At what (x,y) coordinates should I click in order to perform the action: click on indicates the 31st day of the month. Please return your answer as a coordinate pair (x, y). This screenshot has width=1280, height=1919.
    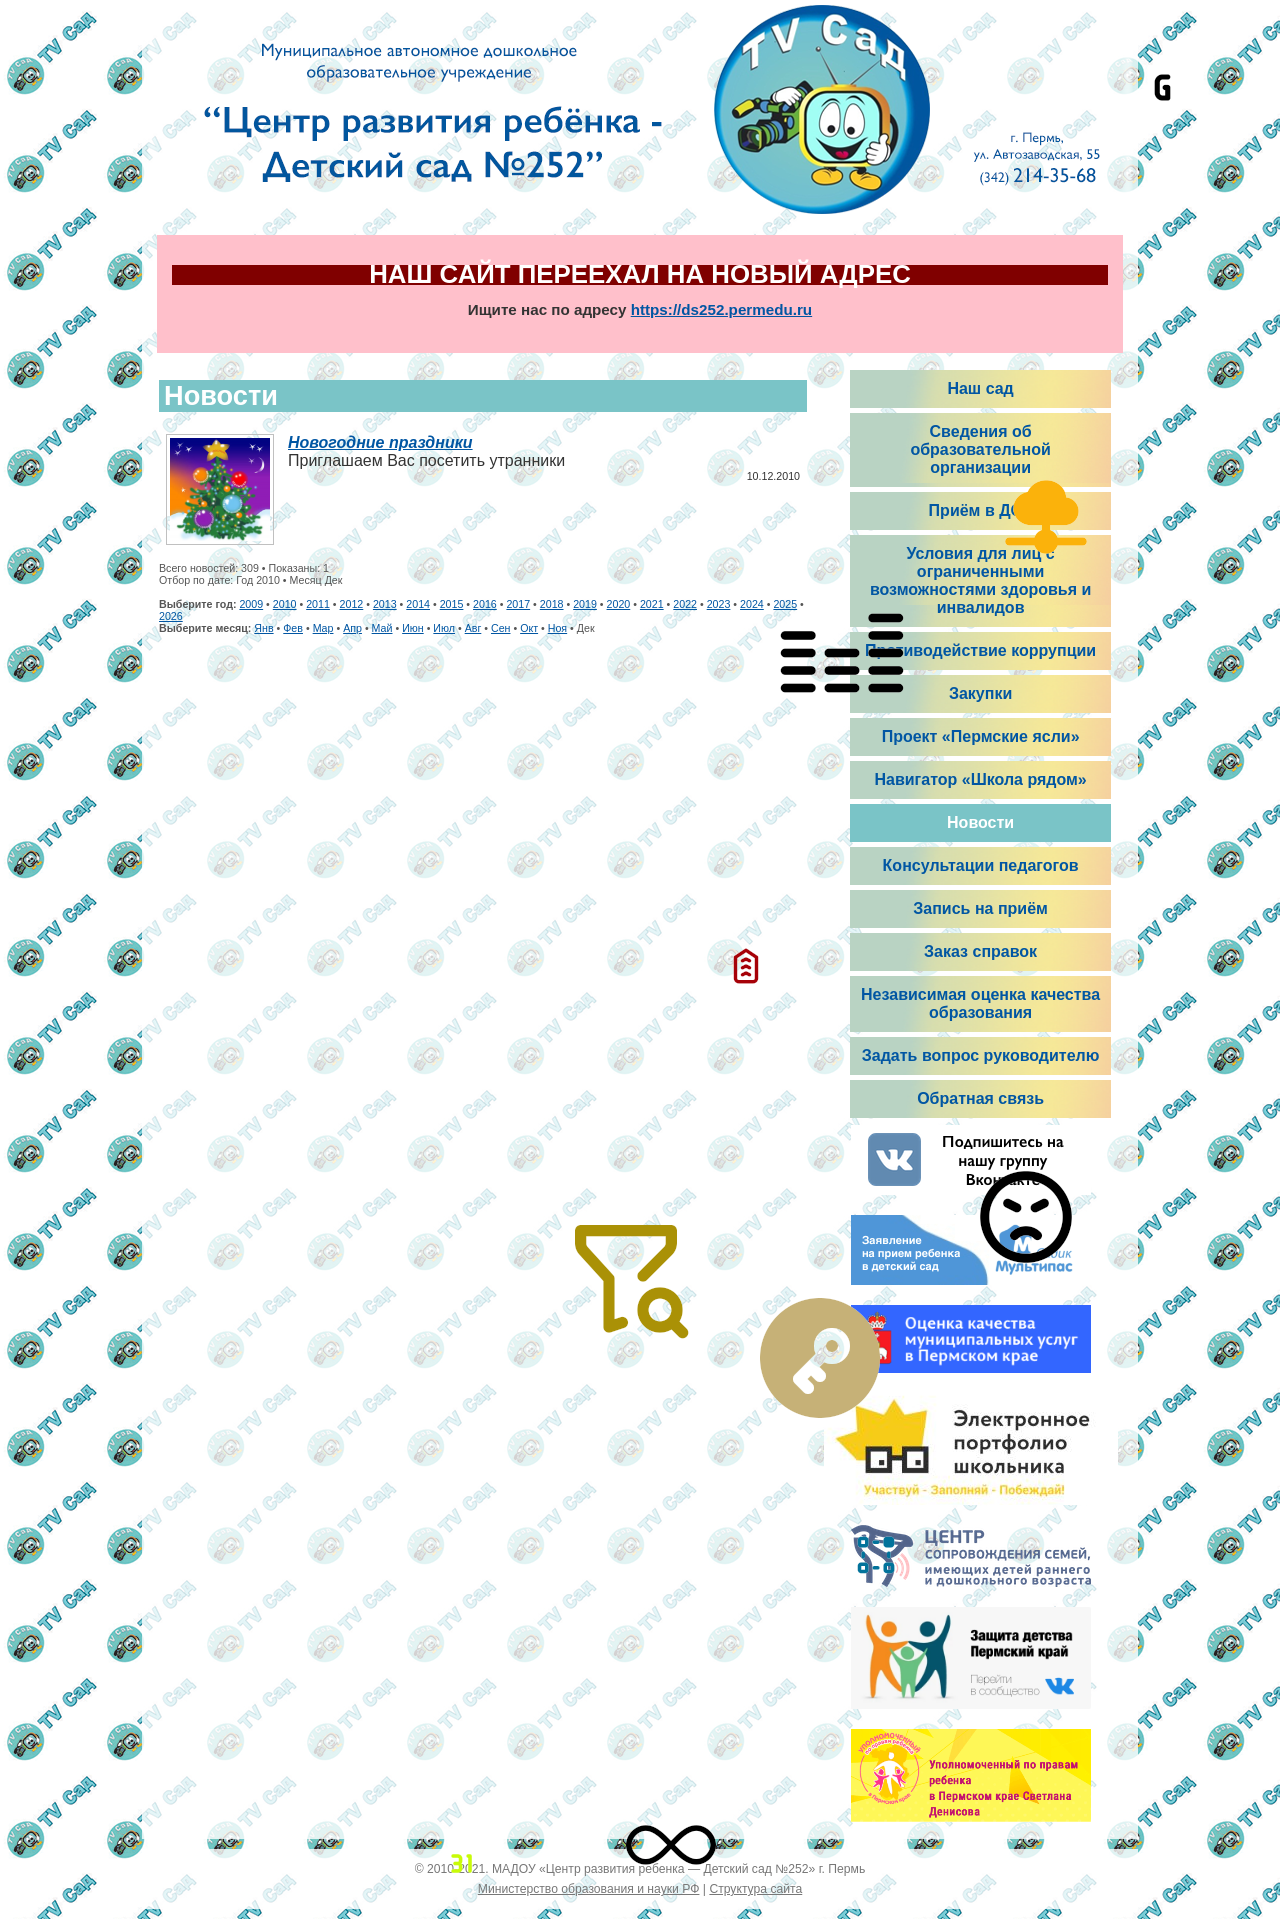
    Looking at the image, I should click on (462, 1863).